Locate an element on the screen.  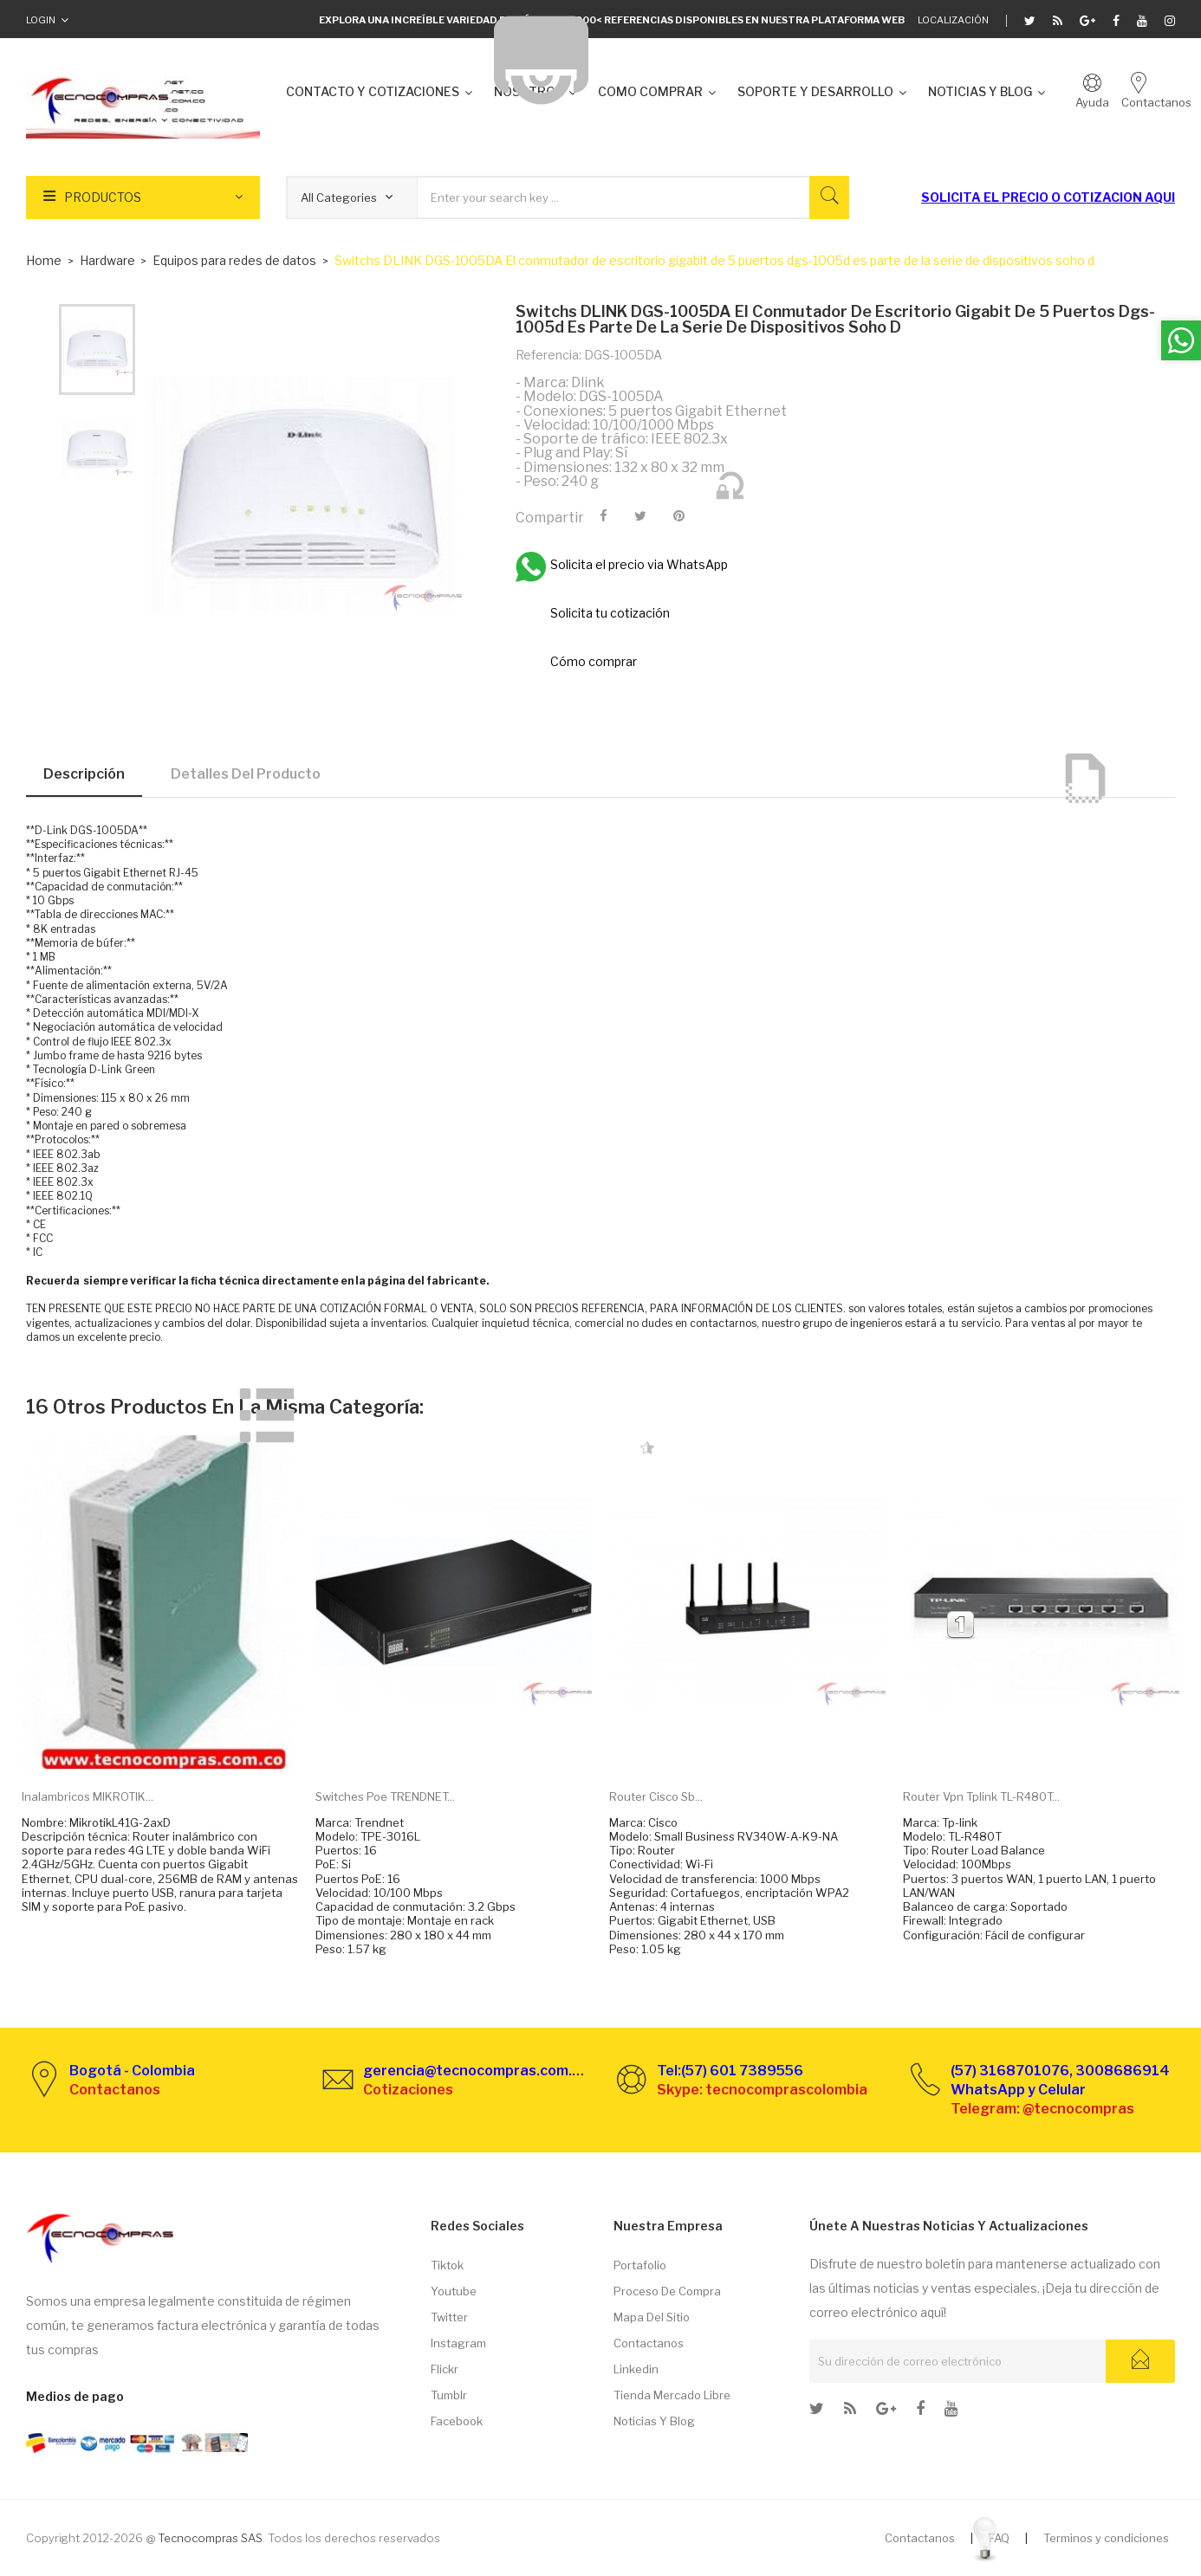
switch to list view is located at coordinates (267, 1415).